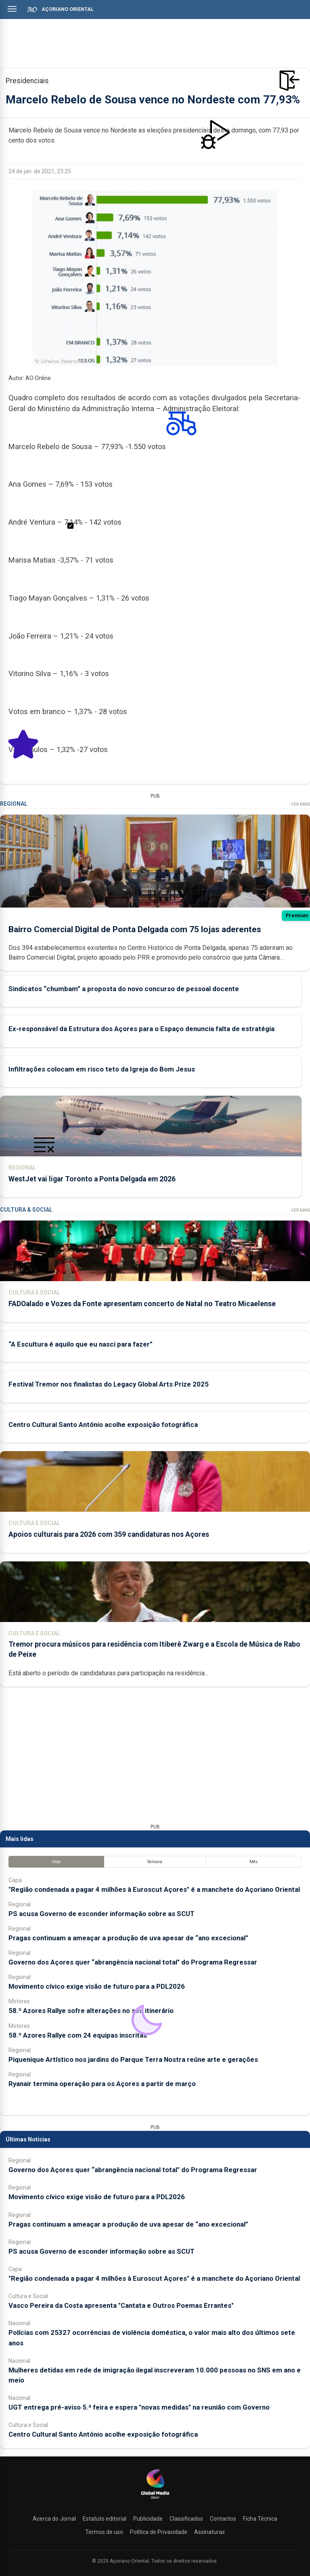  Describe the element at coordinates (181, 423) in the screenshot. I see `access farming or agricultural features` at that location.